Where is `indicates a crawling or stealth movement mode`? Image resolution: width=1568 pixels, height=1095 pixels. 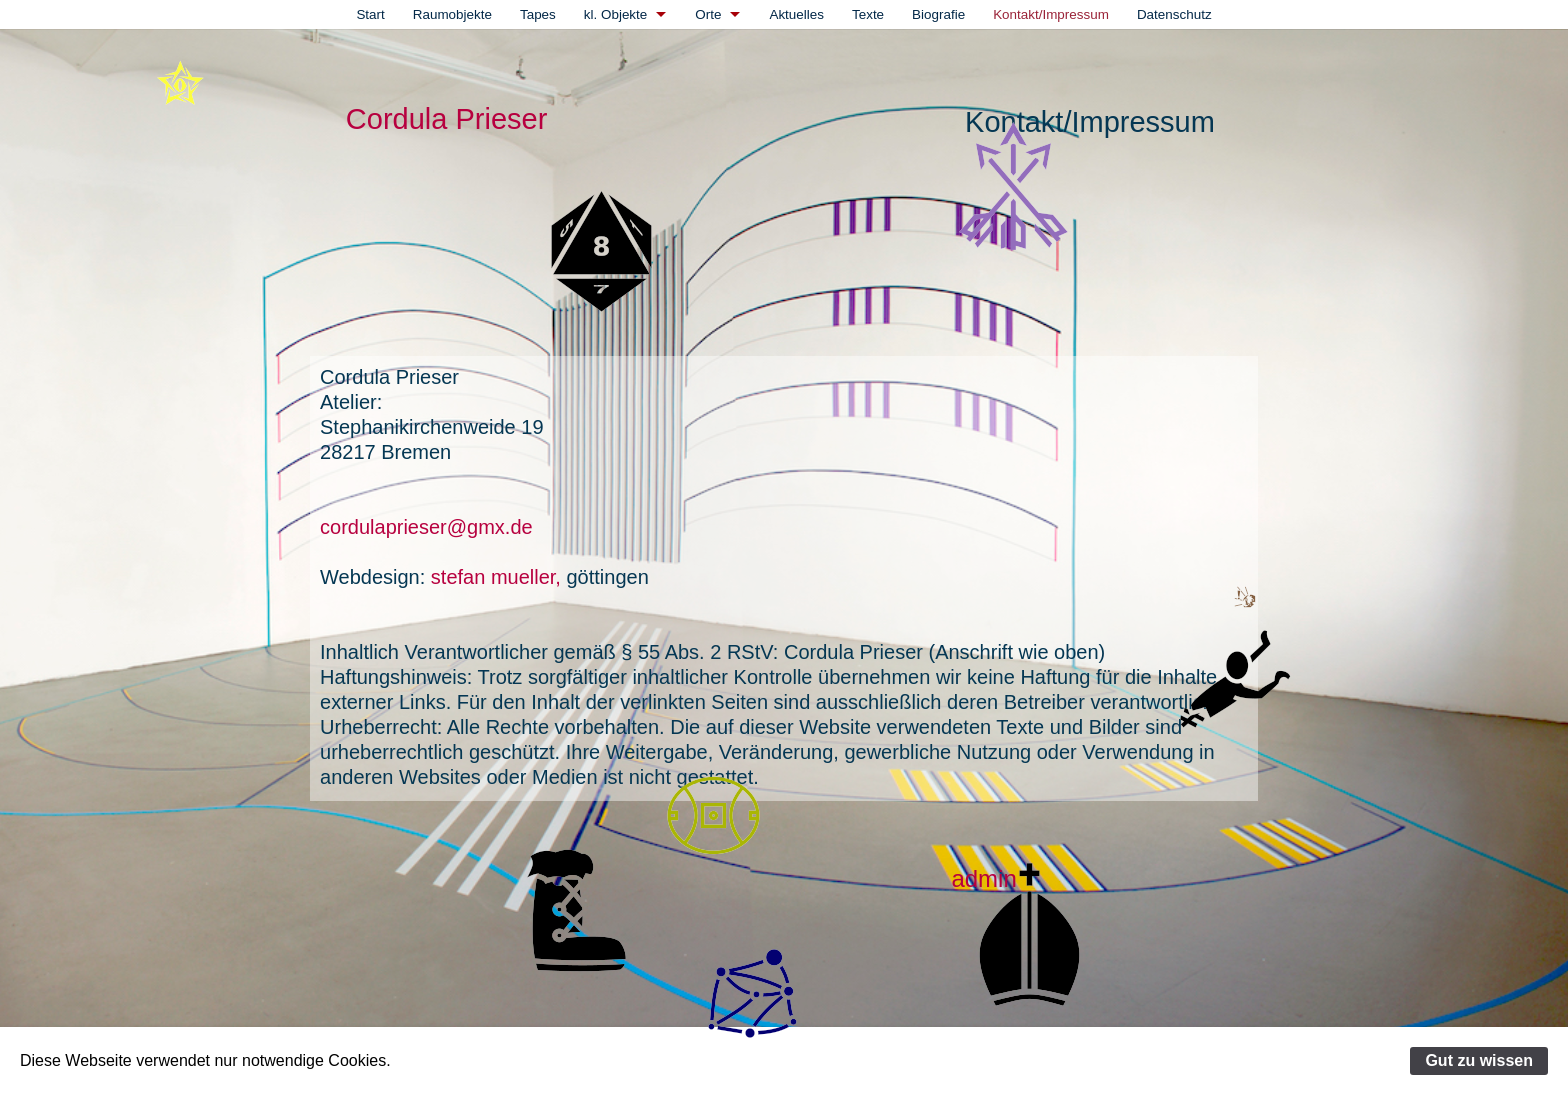 indicates a crawling or stealth movement mode is located at coordinates (1235, 679).